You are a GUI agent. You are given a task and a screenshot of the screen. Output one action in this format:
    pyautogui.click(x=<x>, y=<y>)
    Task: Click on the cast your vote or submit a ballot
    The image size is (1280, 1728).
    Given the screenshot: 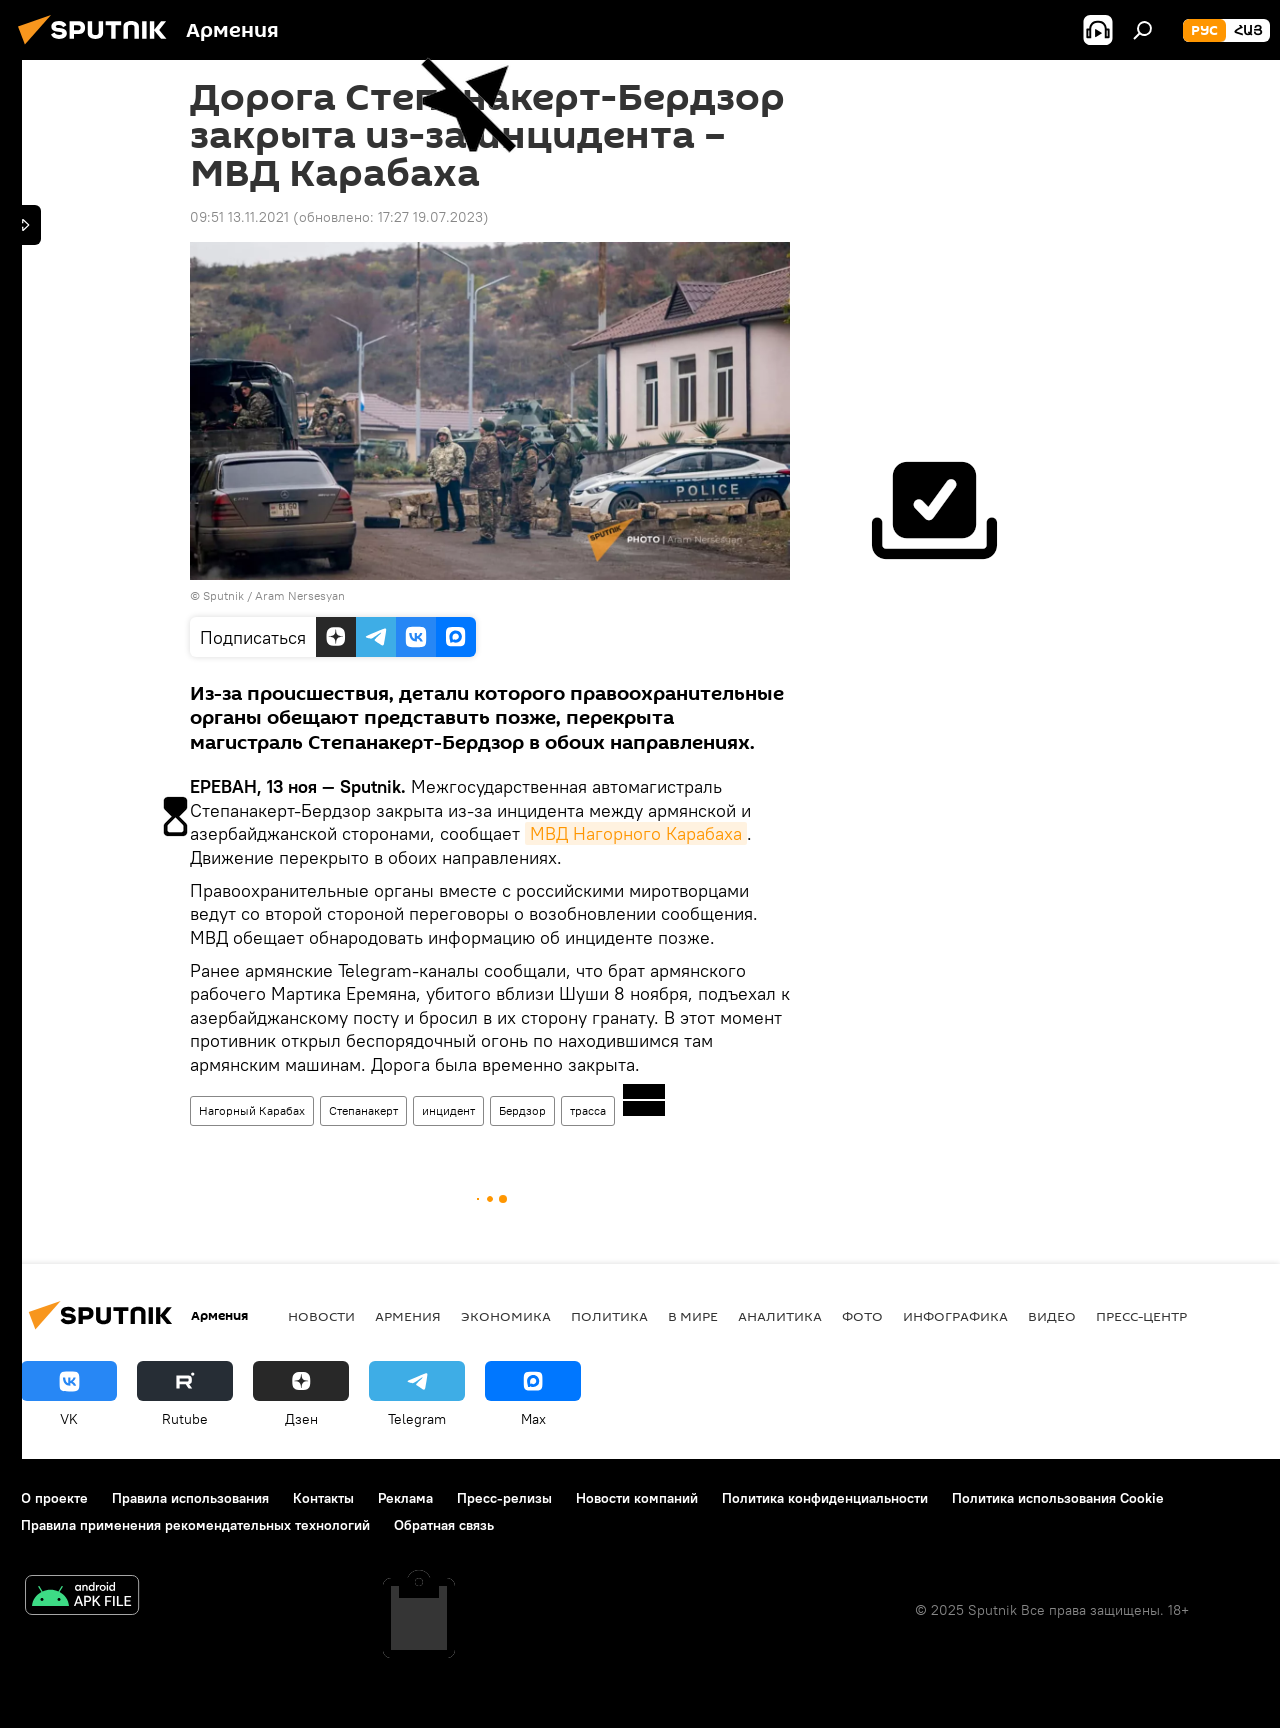 What is the action you would take?
    pyautogui.click(x=934, y=510)
    